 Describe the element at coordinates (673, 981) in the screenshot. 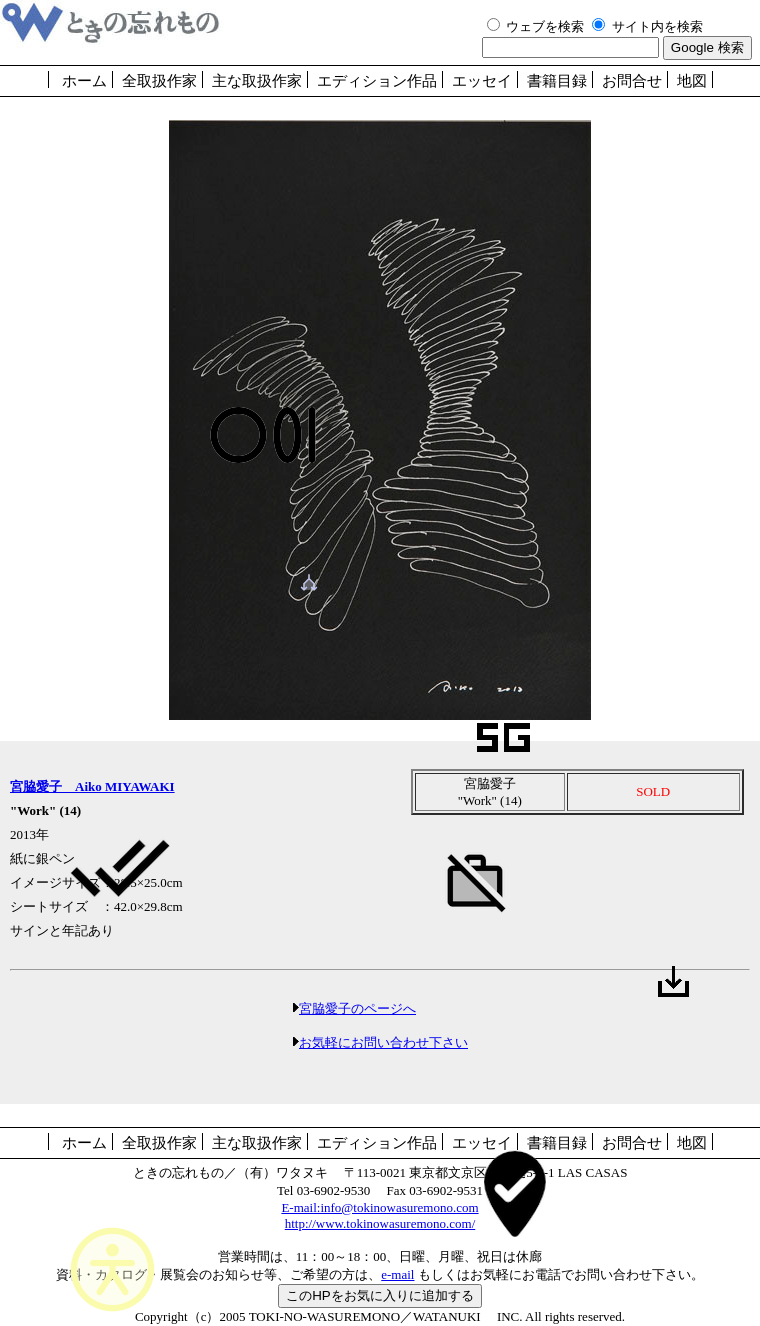

I see `download file to device` at that location.